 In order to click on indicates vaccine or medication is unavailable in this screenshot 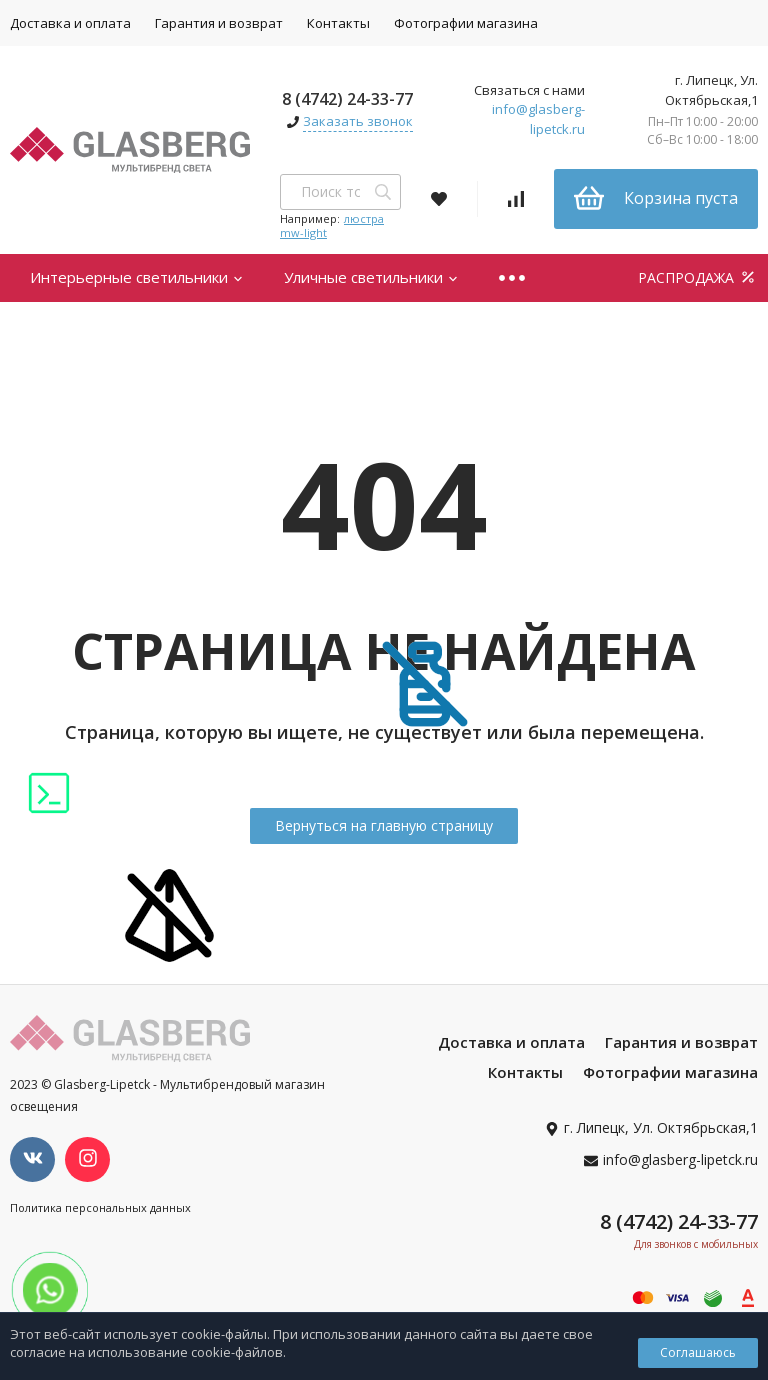, I will do `click(425, 684)`.